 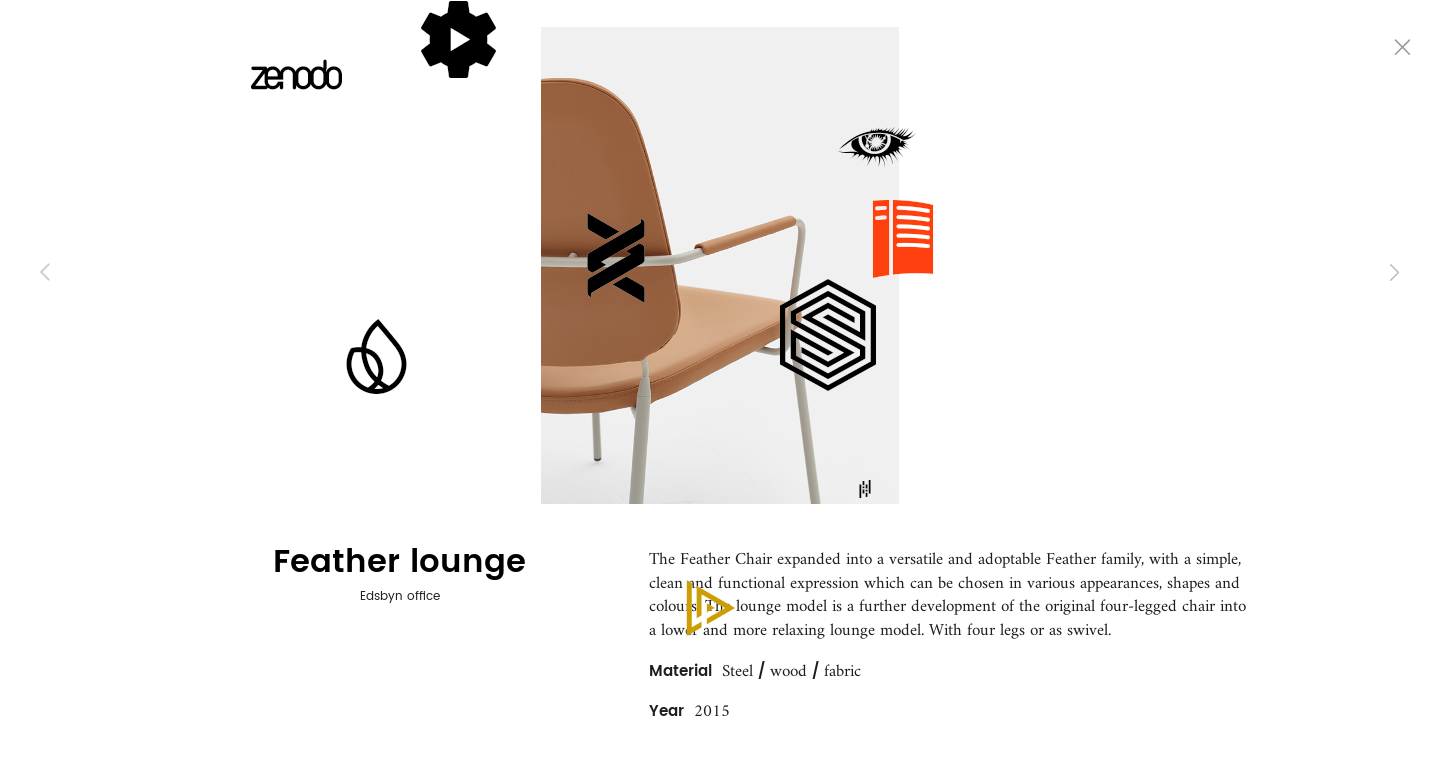 What do you see at coordinates (865, 489) in the screenshot?
I see `pandas Python data analysis library logo` at bounding box center [865, 489].